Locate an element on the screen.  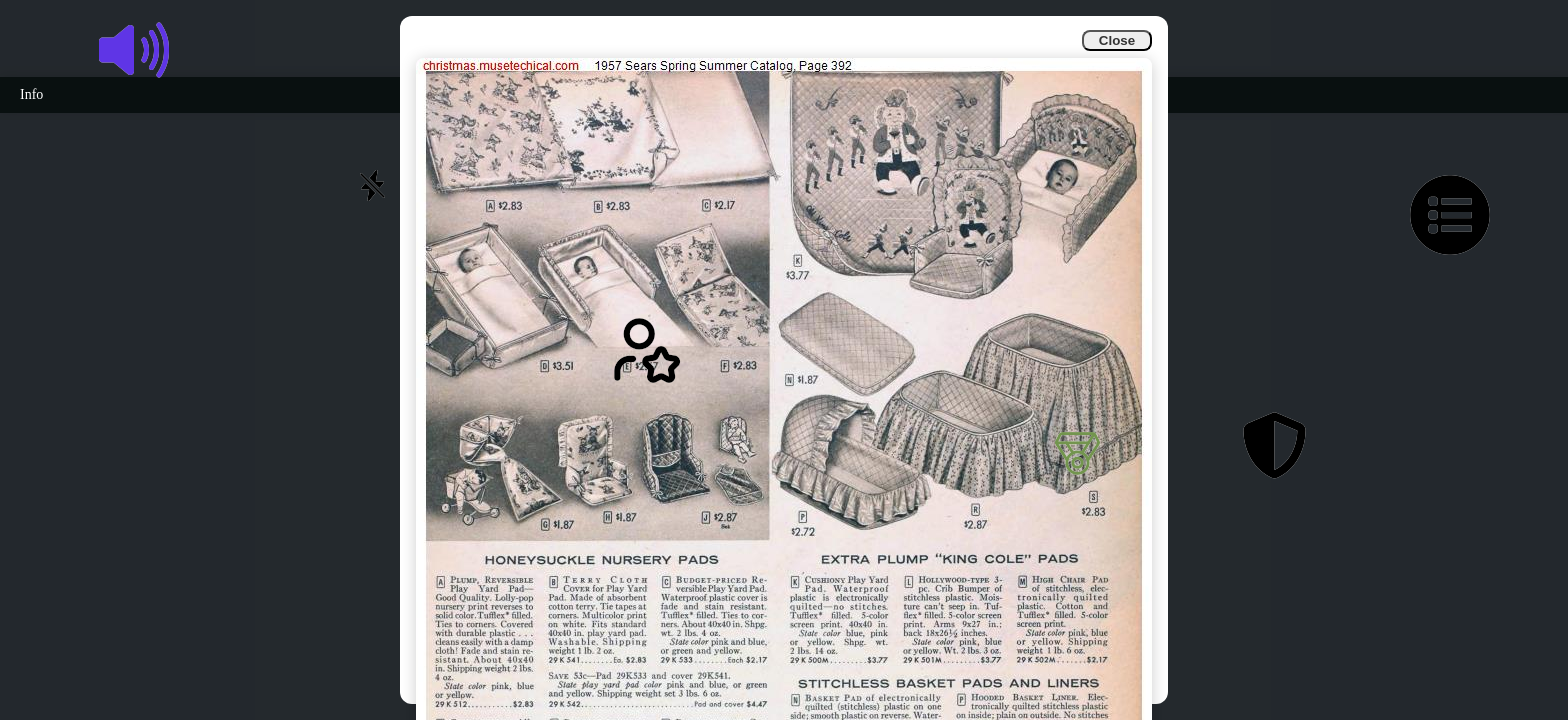
disable camera flash is located at coordinates (372, 185).